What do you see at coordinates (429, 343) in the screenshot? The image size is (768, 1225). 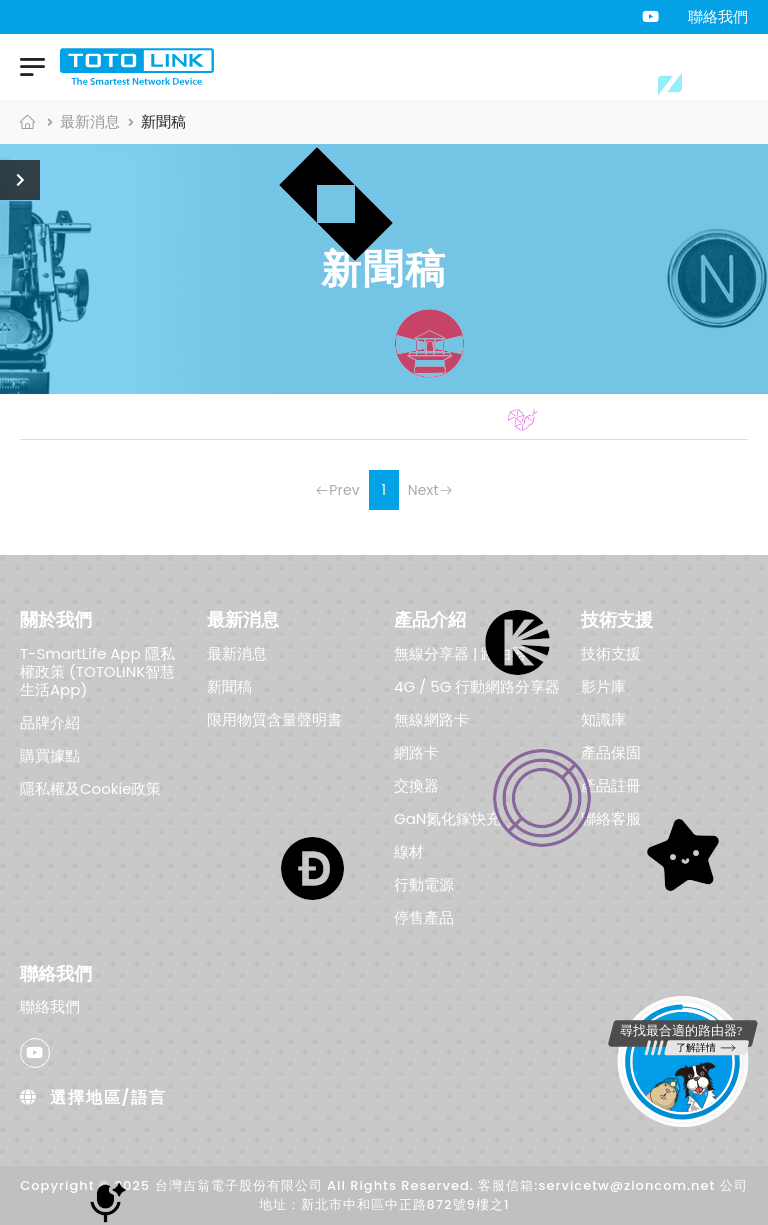 I see `watchtower container monitoring service logo` at bounding box center [429, 343].